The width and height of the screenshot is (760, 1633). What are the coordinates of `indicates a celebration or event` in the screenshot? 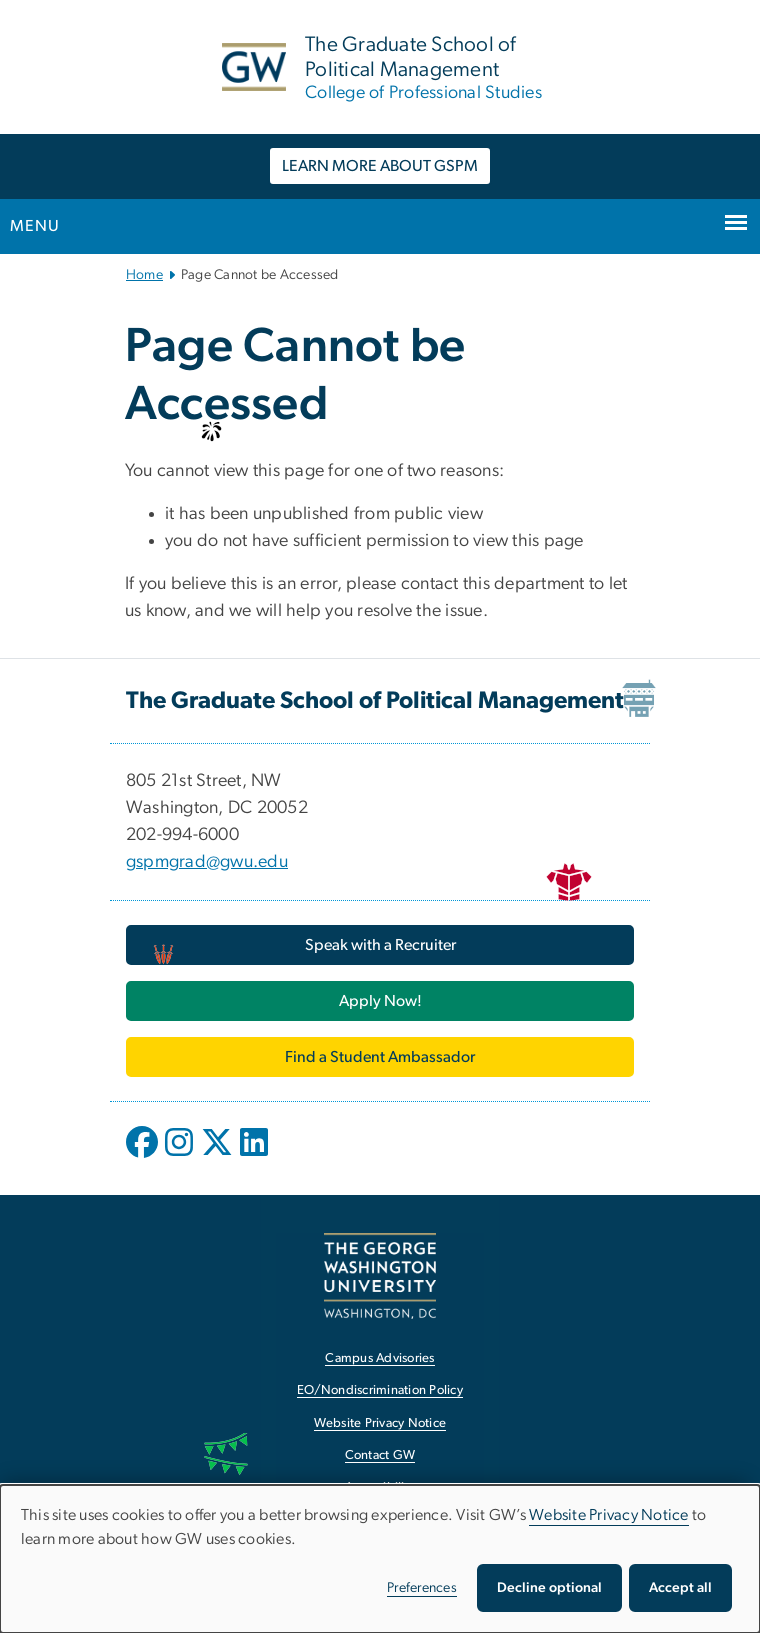 It's located at (226, 1454).